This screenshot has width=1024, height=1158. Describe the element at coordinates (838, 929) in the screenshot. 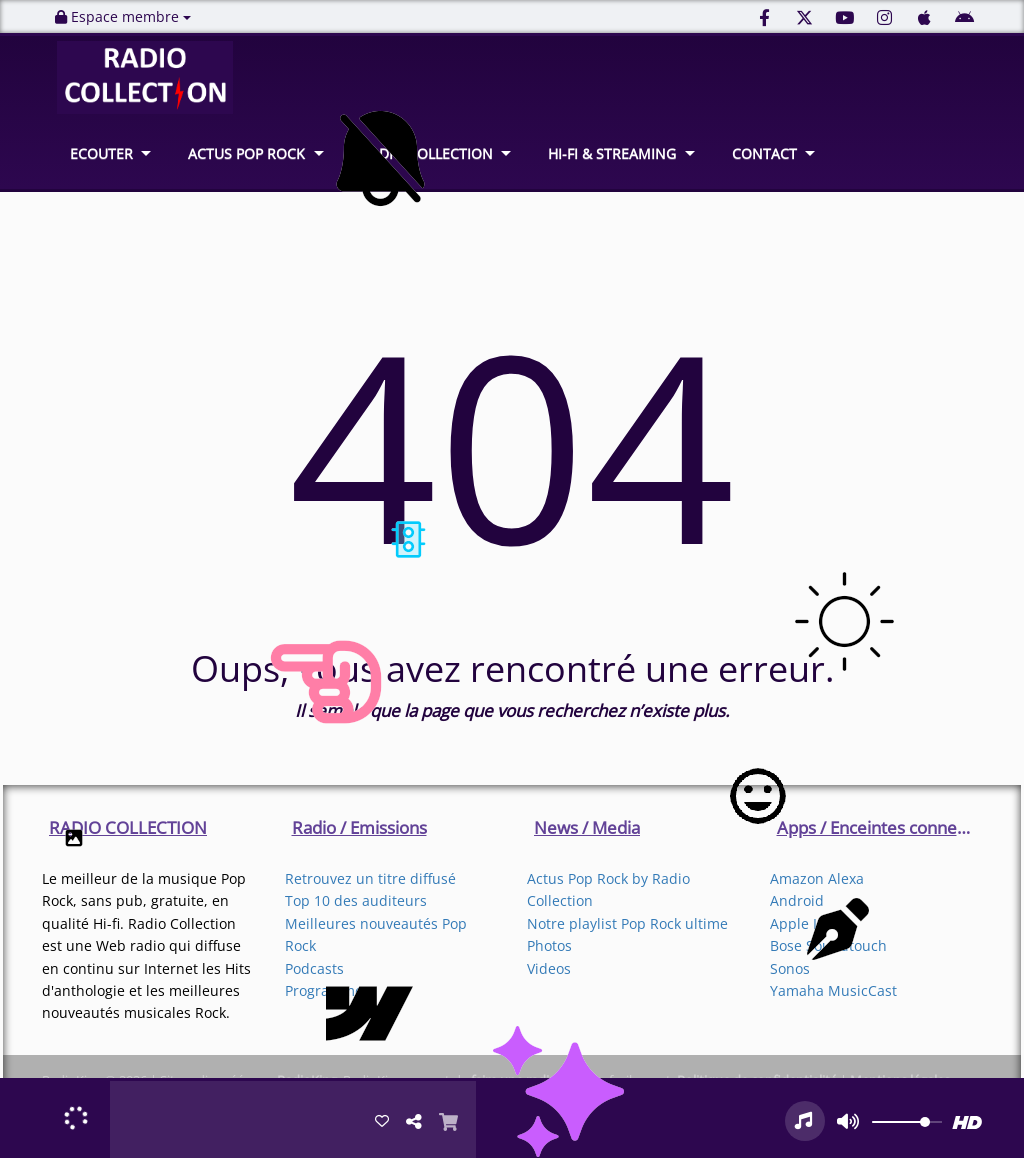

I see `access writing or editing tools` at that location.